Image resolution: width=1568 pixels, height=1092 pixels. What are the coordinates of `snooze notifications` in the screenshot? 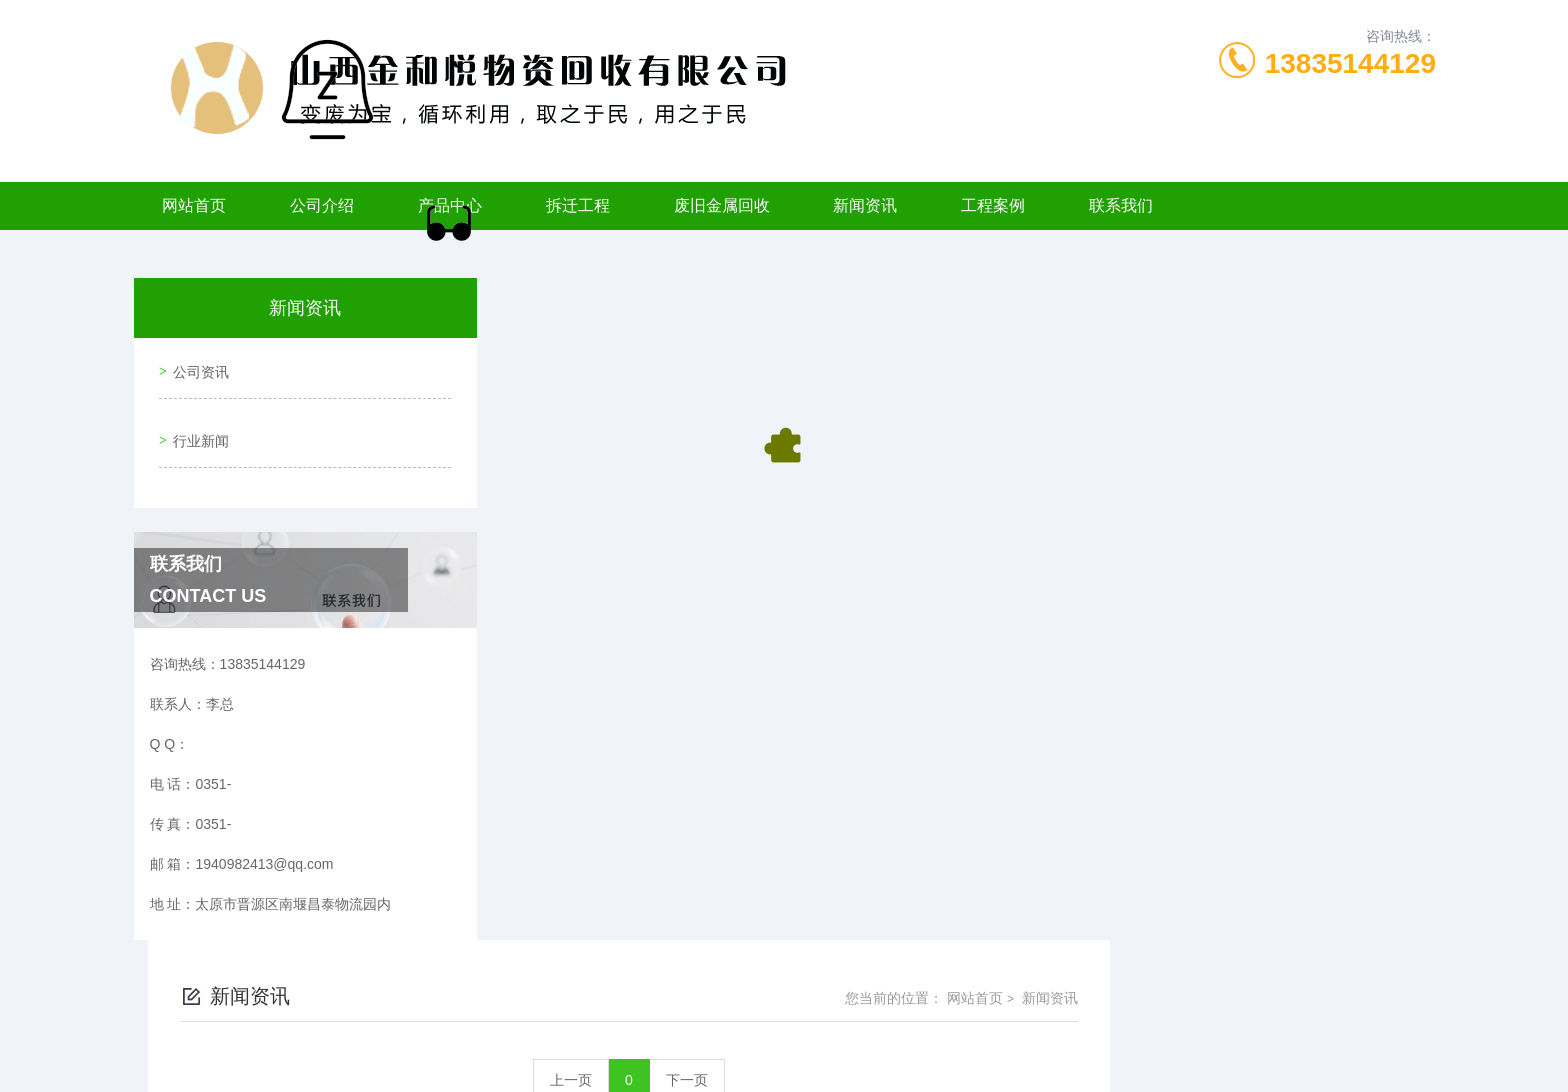 It's located at (327, 89).